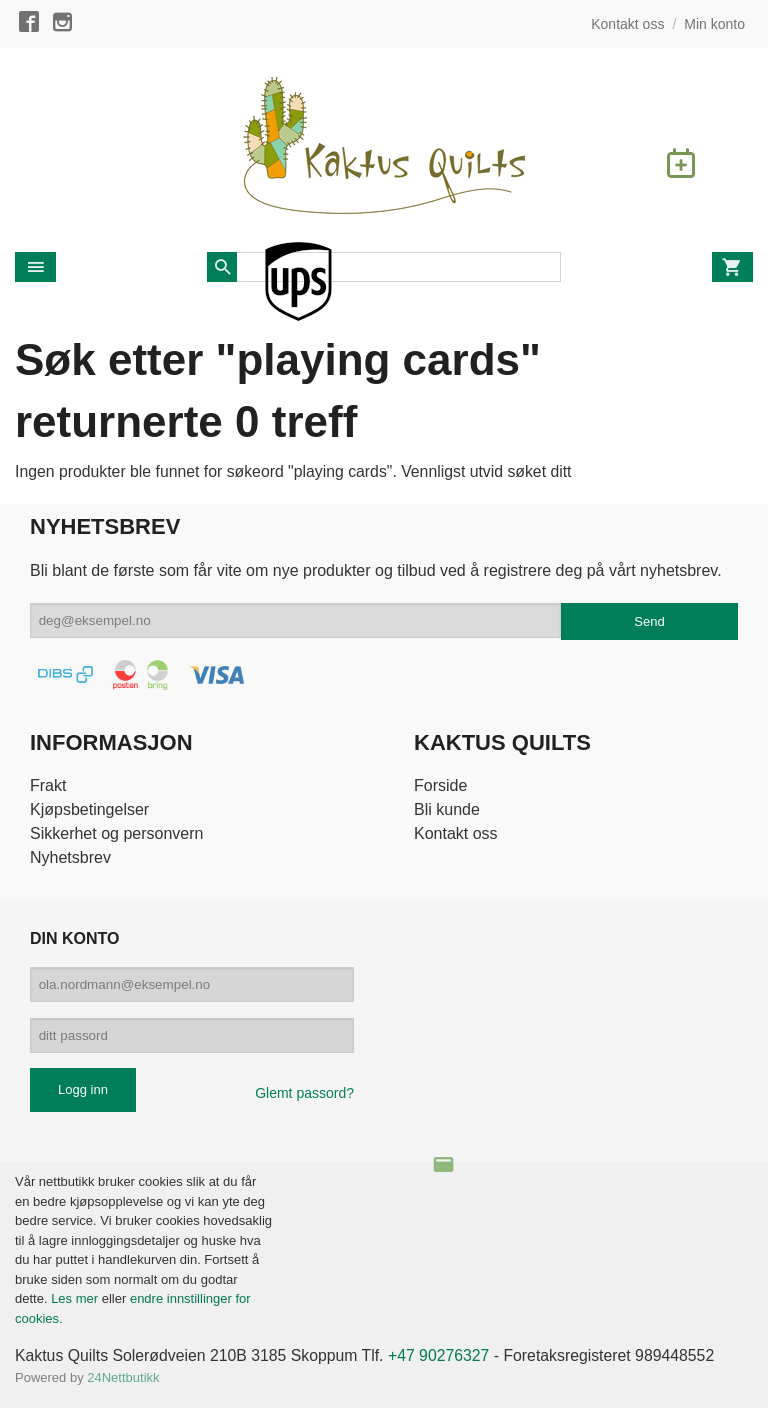  Describe the element at coordinates (298, 281) in the screenshot. I see `UPS shipping and delivery services` at that location.